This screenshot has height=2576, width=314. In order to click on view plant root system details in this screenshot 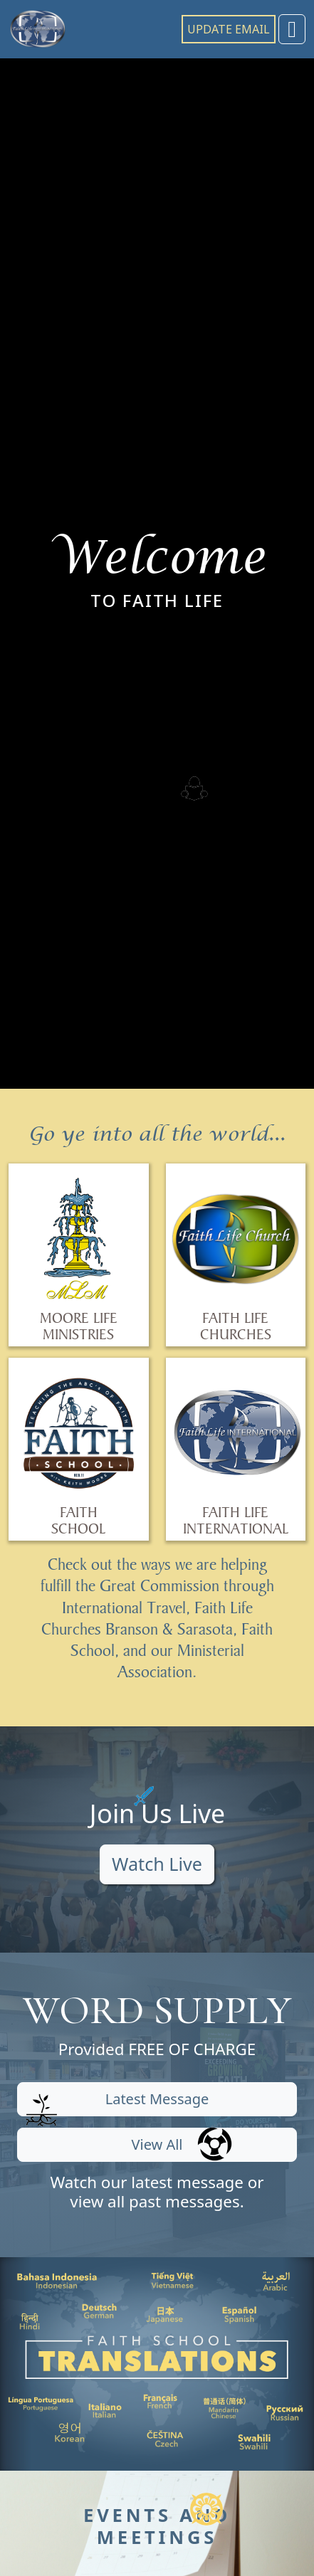, I will do `click(41, 2110)`.